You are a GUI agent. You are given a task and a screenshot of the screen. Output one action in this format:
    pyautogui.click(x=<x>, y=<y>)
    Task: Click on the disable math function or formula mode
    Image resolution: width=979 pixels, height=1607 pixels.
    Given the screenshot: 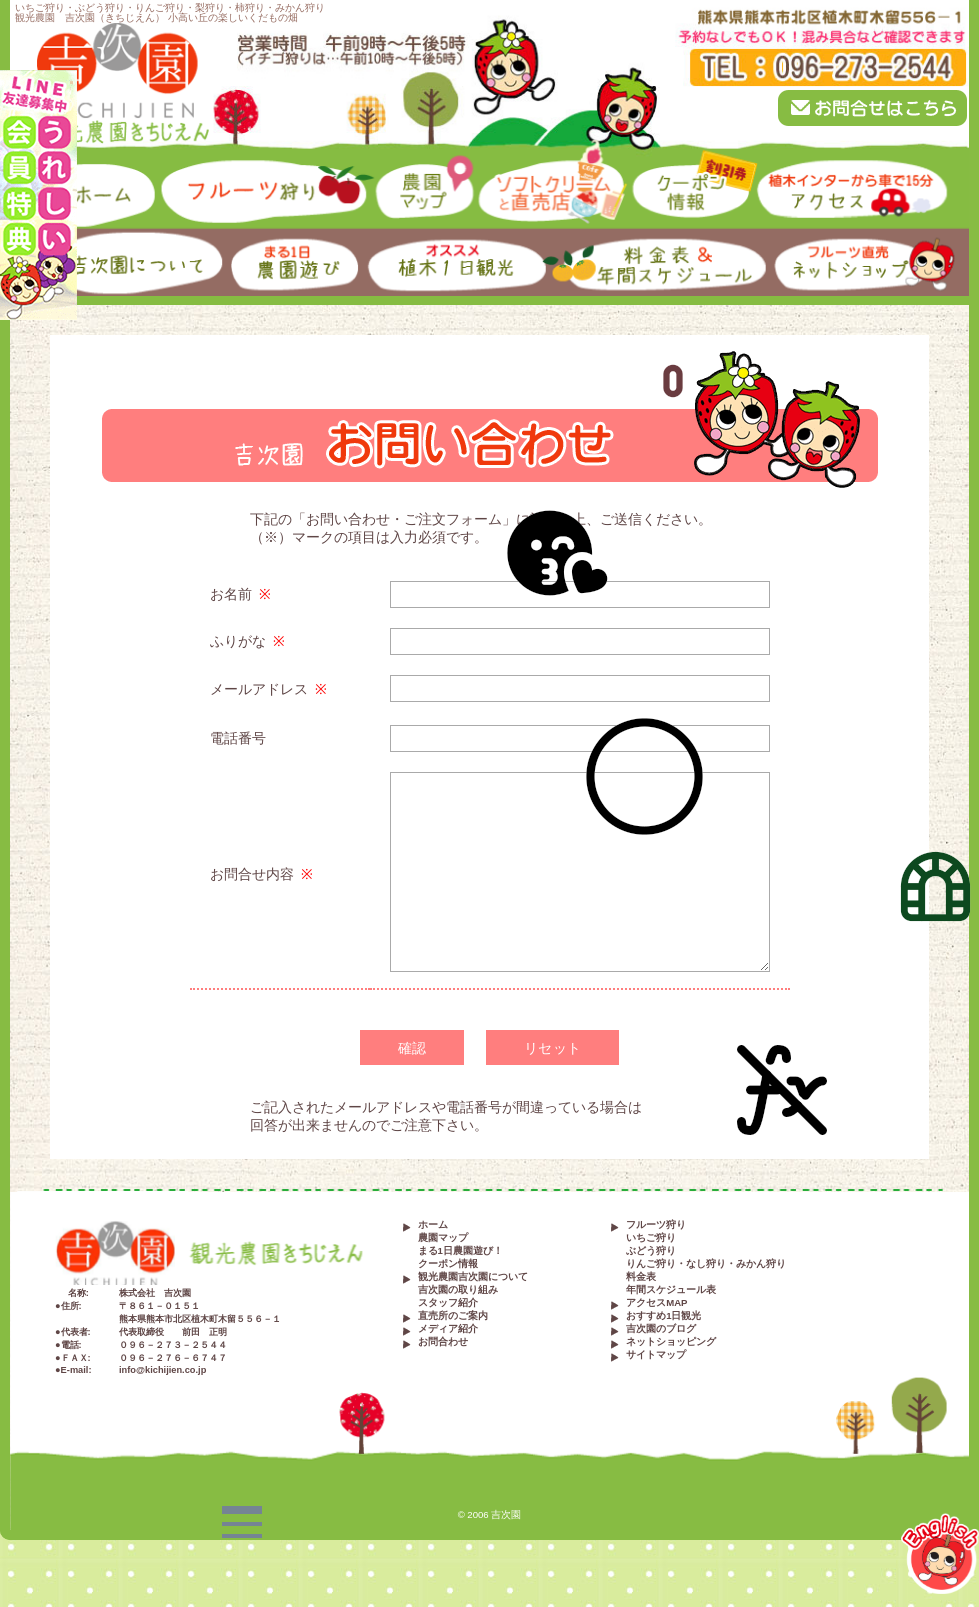 What is the action you would take?
    pyautogui.click(x=782, y=1090)
    